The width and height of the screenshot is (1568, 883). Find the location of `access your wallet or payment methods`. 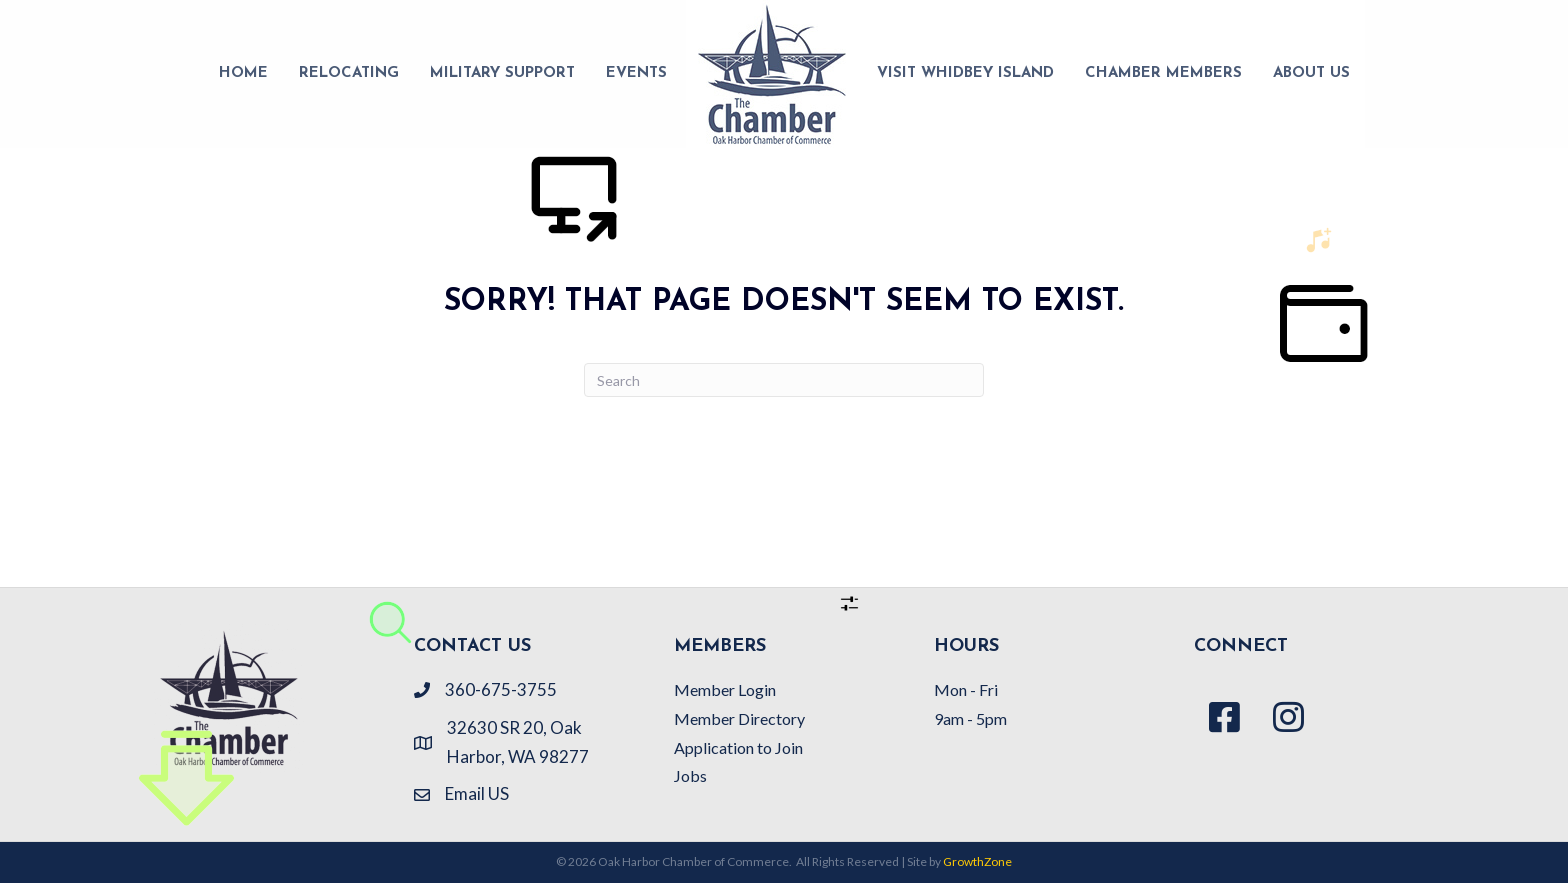

access your wallet or payment methods is located at coordinates (1322, 327).